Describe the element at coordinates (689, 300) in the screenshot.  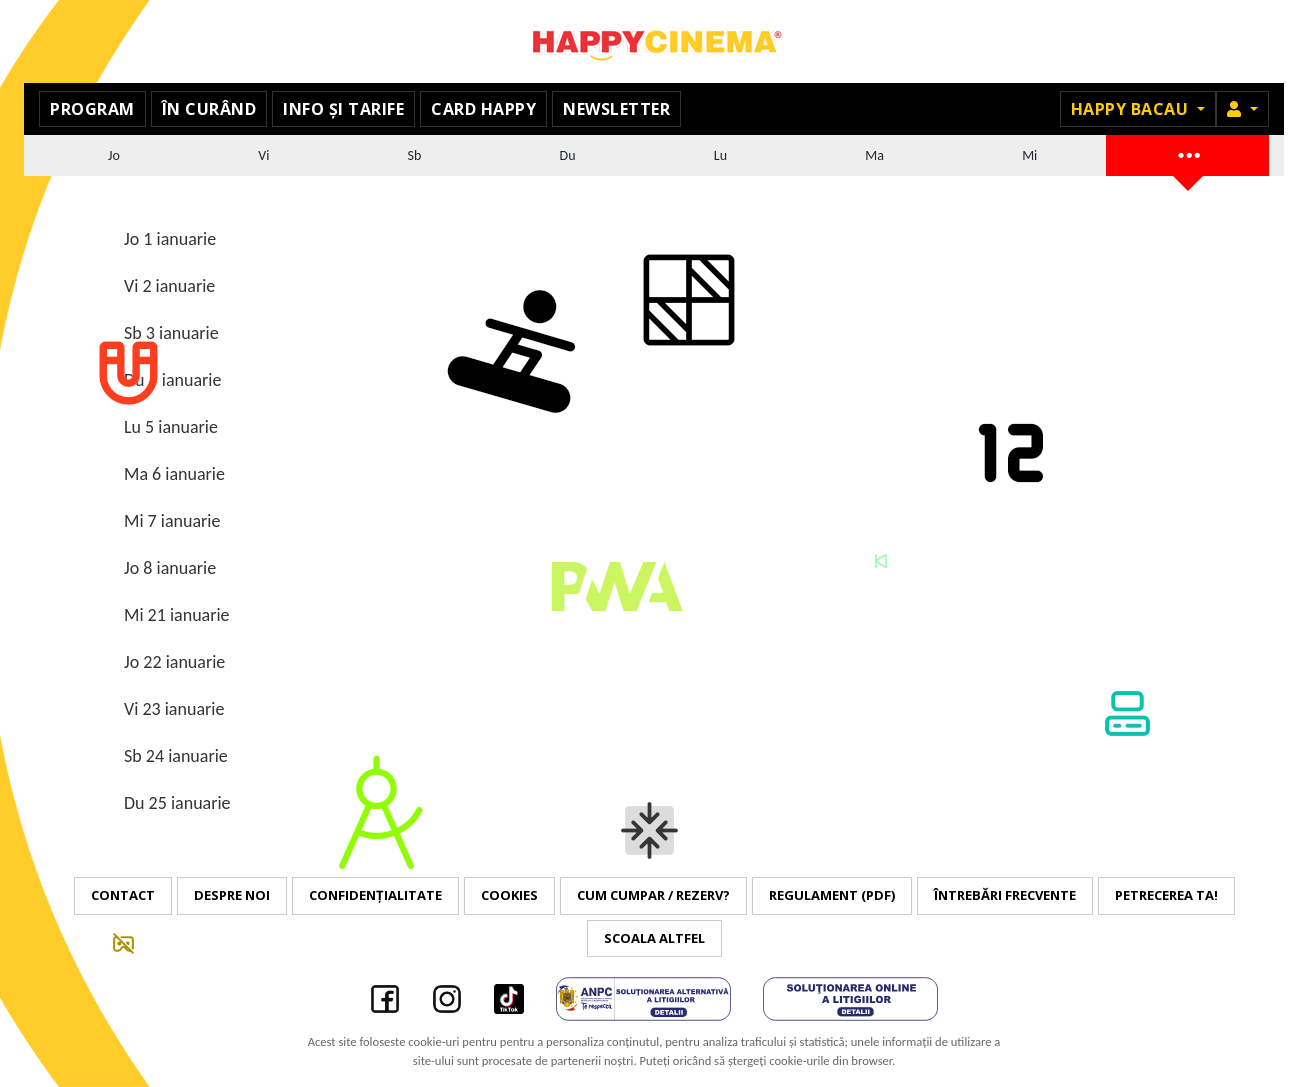
I see `indicates transparency in image editing` at that location.